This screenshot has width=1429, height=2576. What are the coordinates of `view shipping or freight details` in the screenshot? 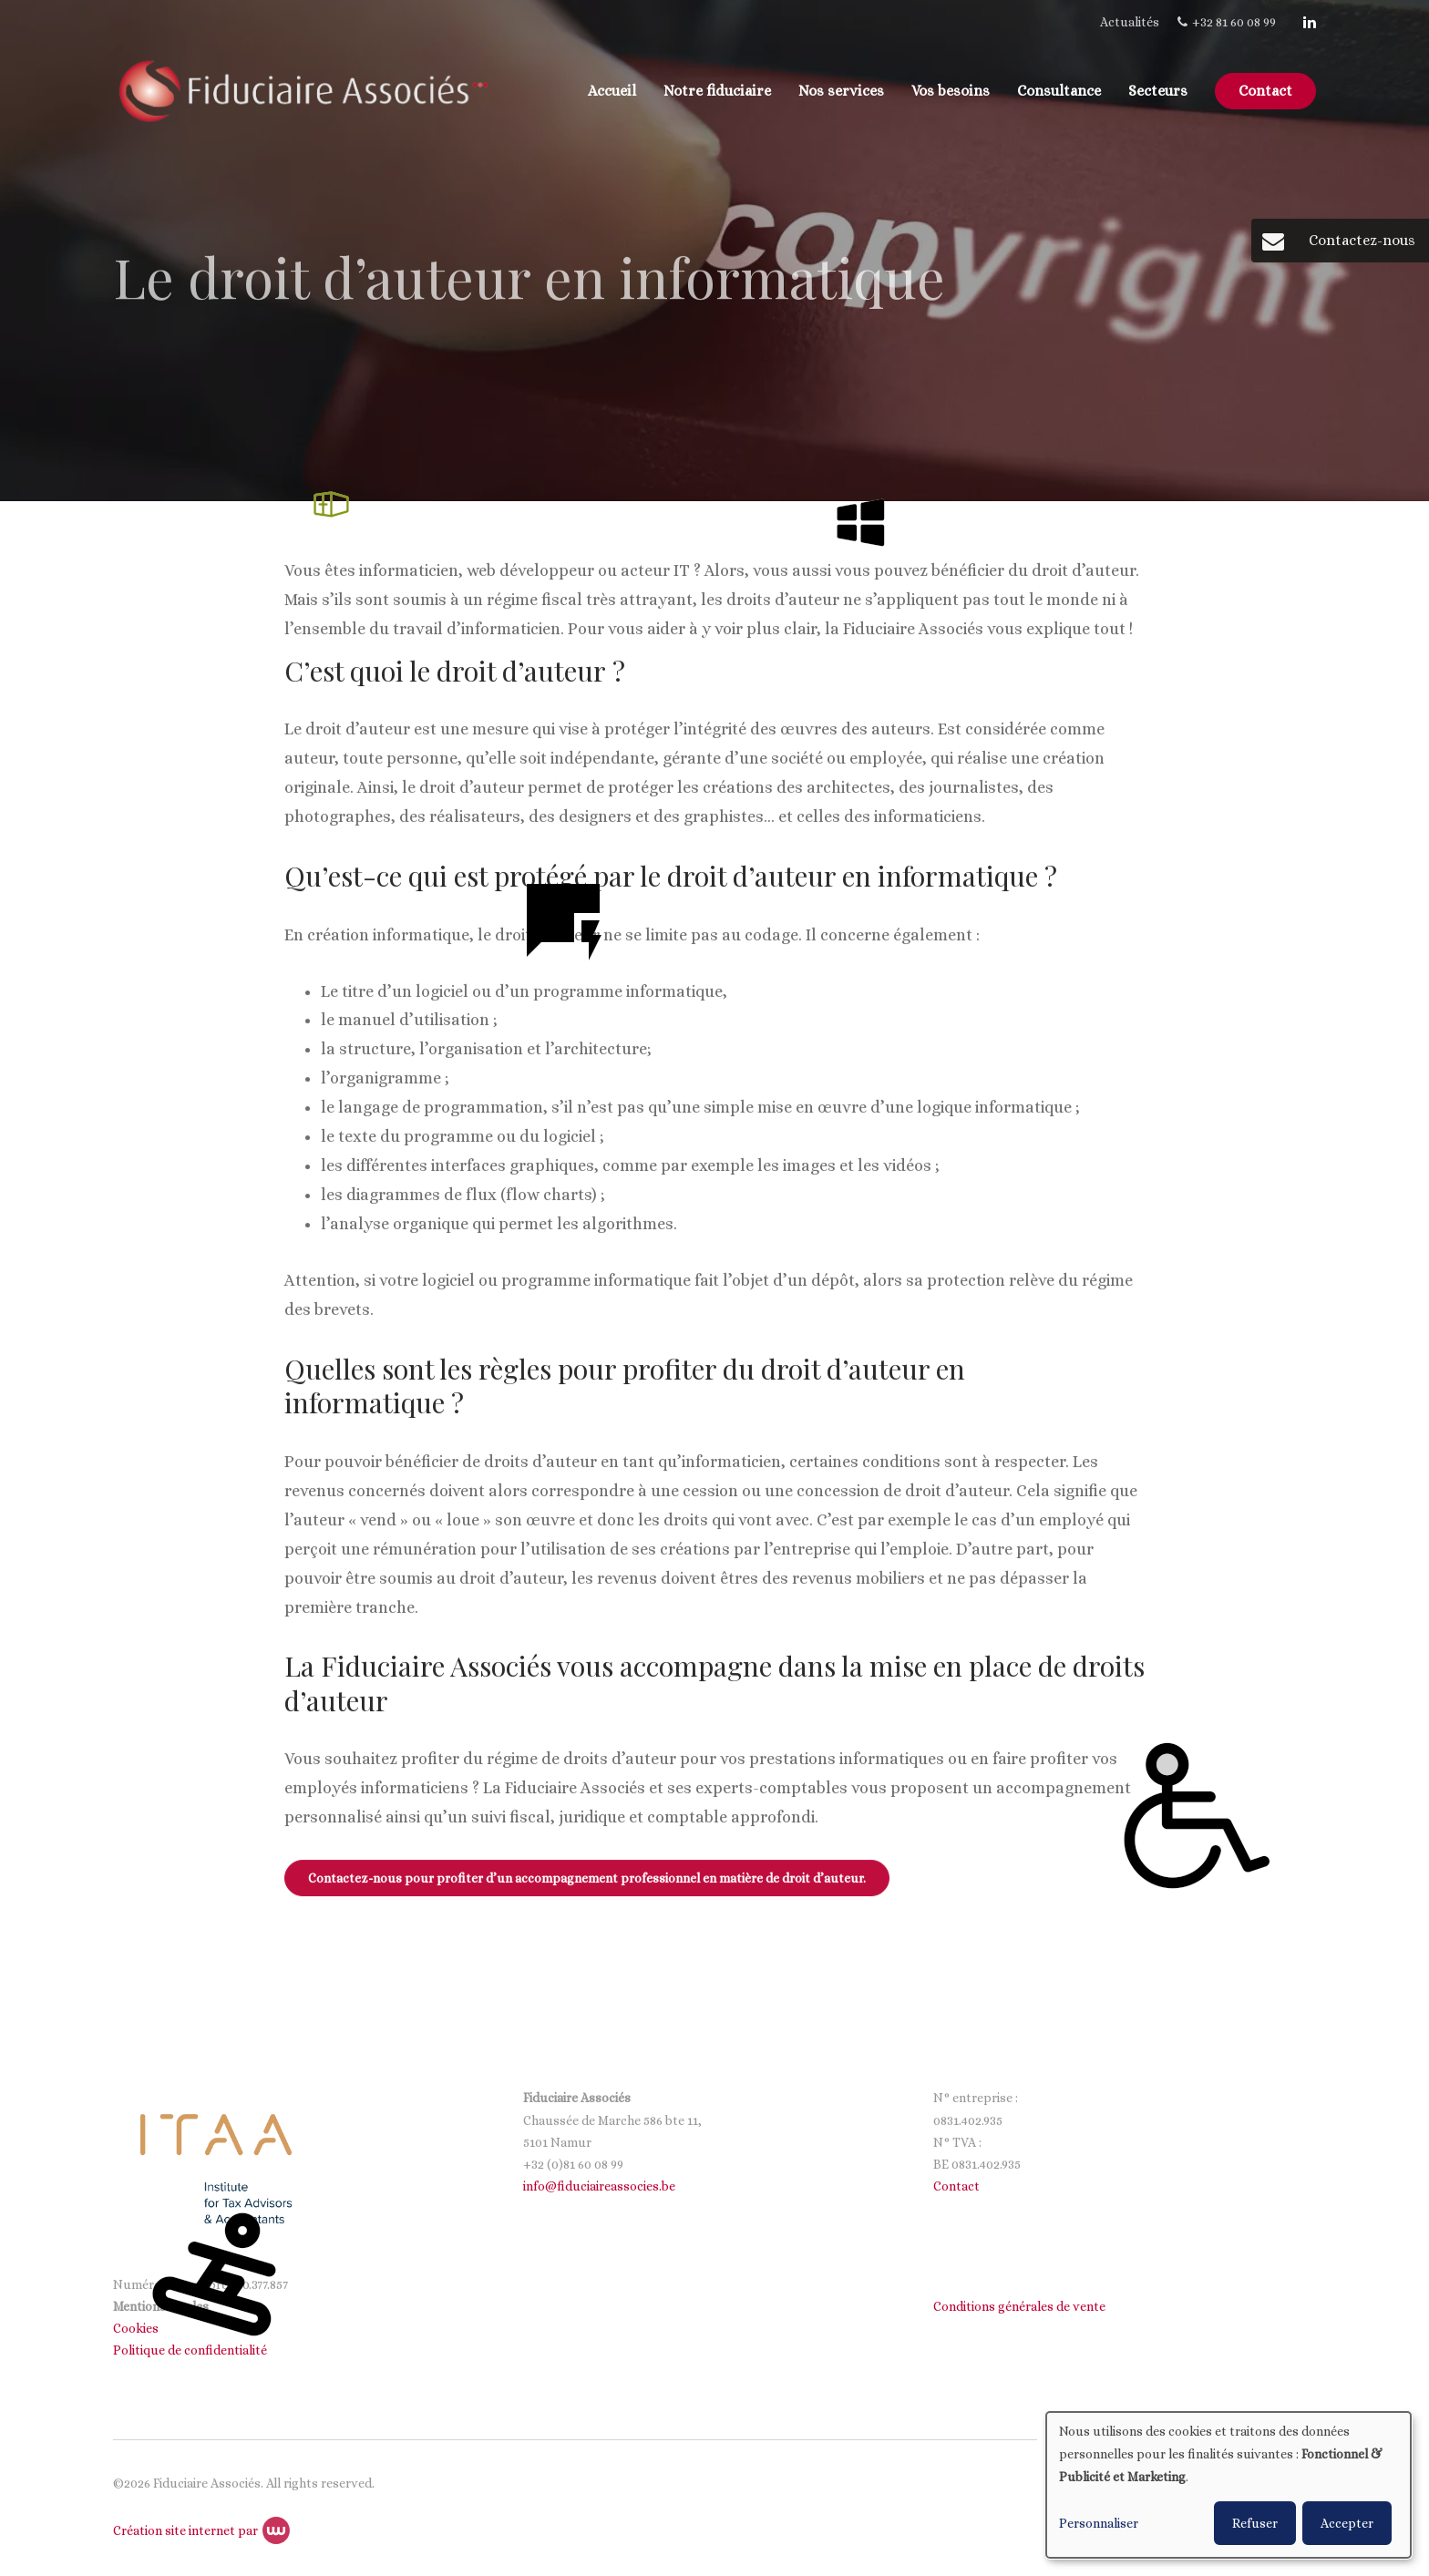 It's located at (331, 504).